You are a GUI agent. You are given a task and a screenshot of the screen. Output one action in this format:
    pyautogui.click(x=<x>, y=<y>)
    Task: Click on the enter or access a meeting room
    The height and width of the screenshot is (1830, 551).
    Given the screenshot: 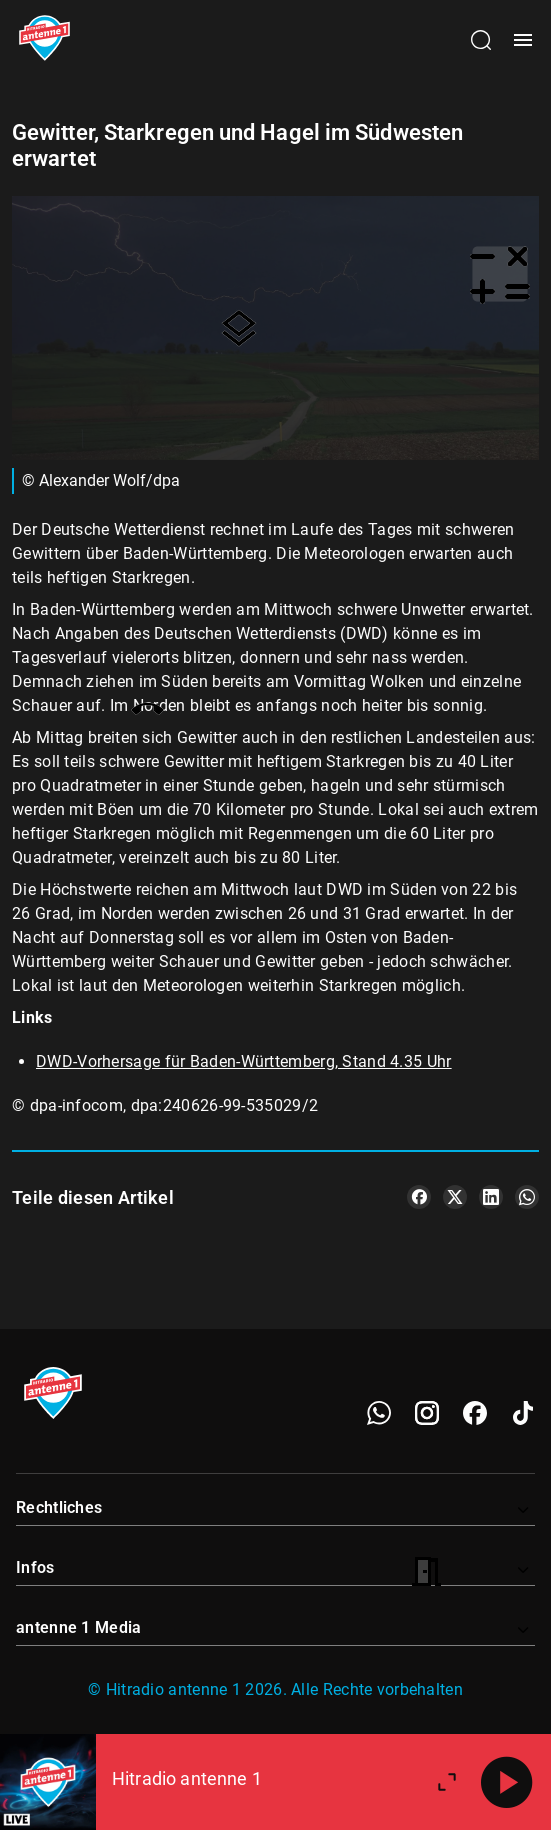 What is the action you would take?
    pyautogui.click(x=426, y=1571)
    